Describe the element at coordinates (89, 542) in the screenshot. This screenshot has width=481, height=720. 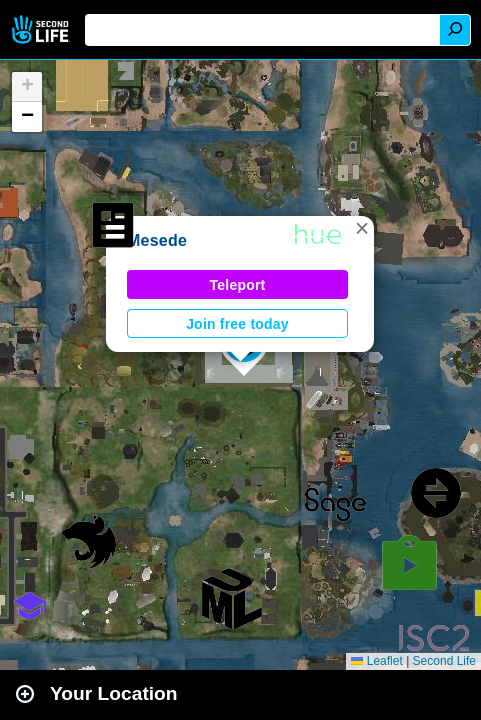
I see `NestJS framework logo` at that location.